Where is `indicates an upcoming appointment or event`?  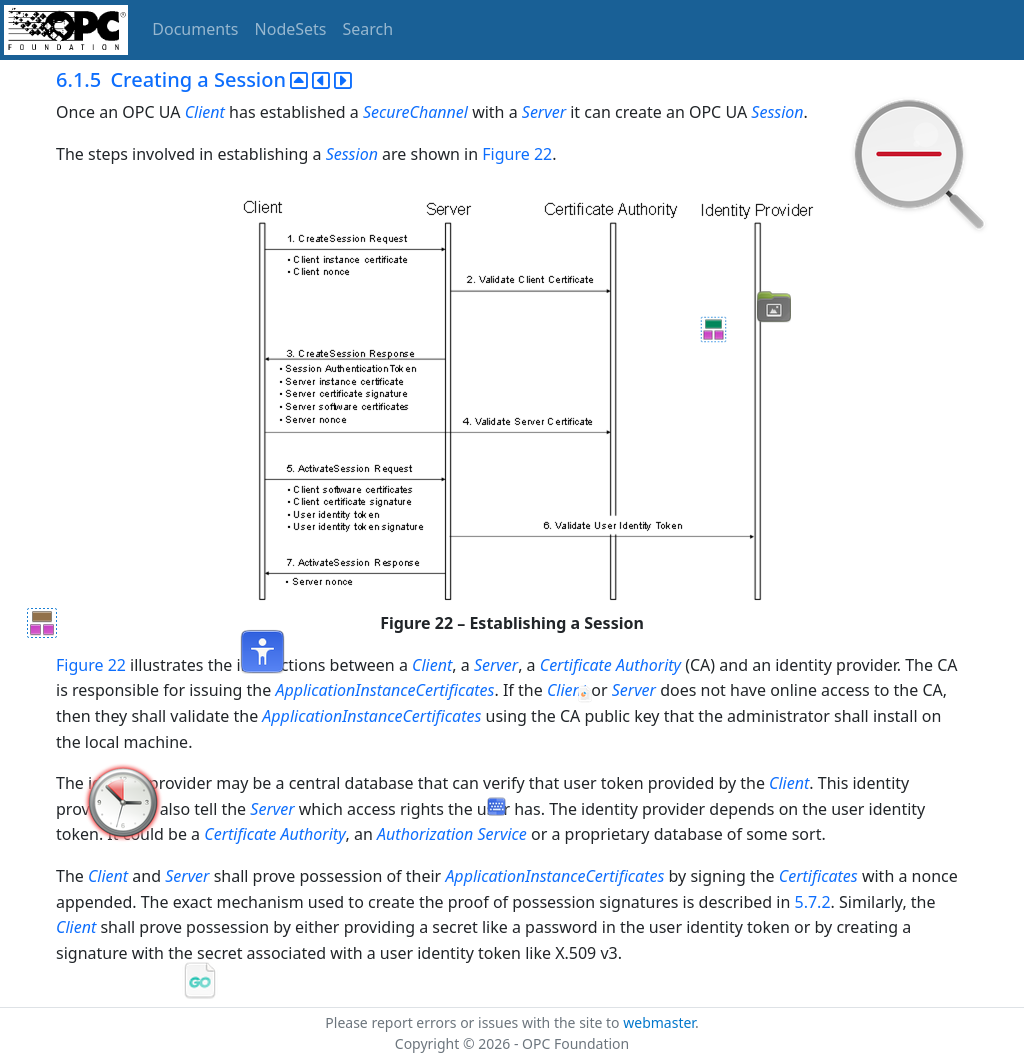
indicates an upcoming appointment or event is located at coordinates (124, 802).